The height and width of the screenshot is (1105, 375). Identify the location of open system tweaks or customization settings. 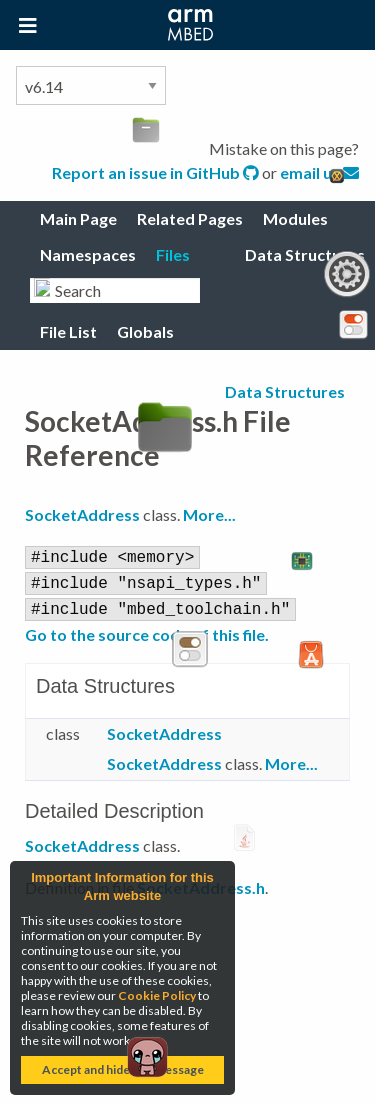
(190, 649).